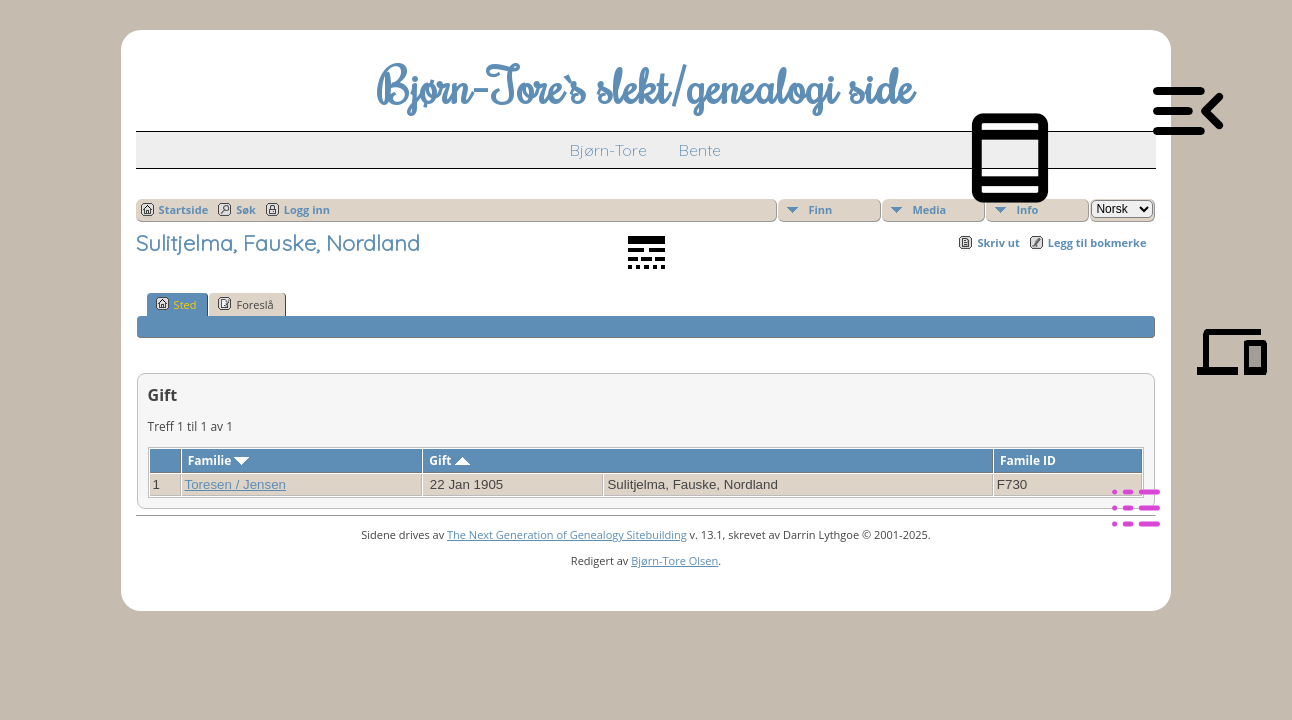 This screenshot has width=1292, height=720. What do you see at coordinates (1136, 508) in the screenshot?
I see `view system logs or activity history` at bounding box center [1136, 508].